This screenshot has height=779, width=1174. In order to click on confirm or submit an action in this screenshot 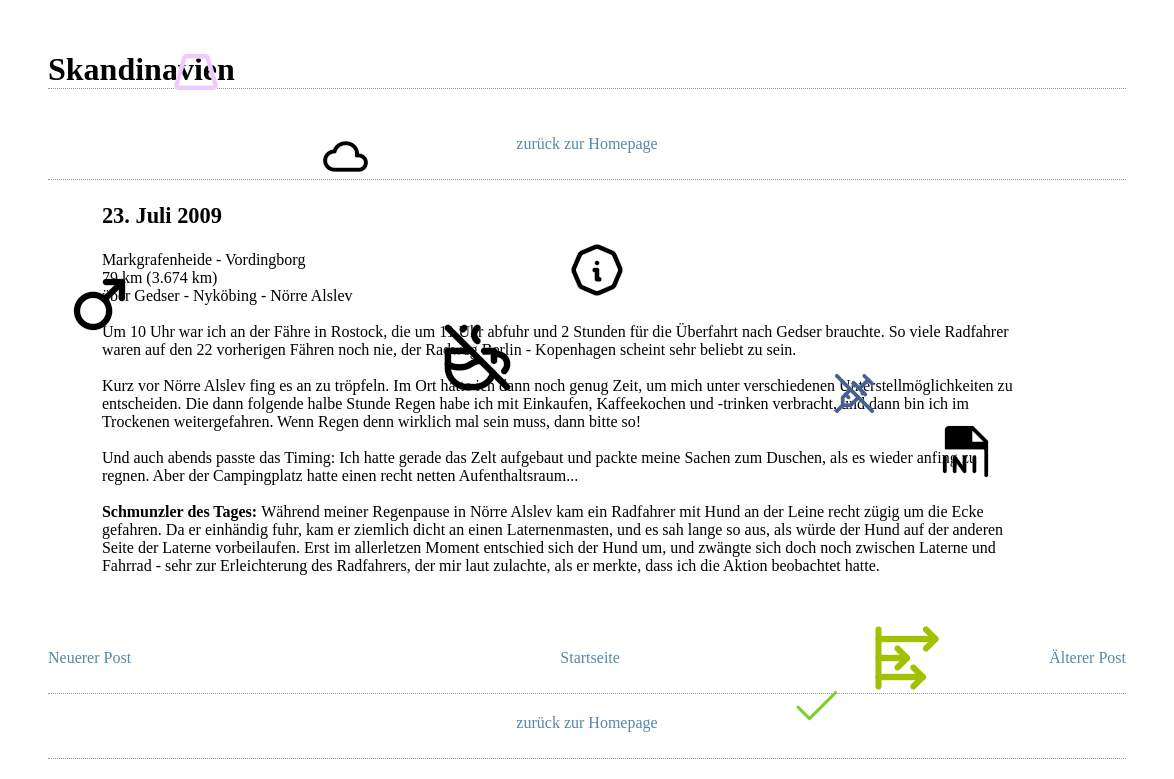, I will do `click(816, 704)`.